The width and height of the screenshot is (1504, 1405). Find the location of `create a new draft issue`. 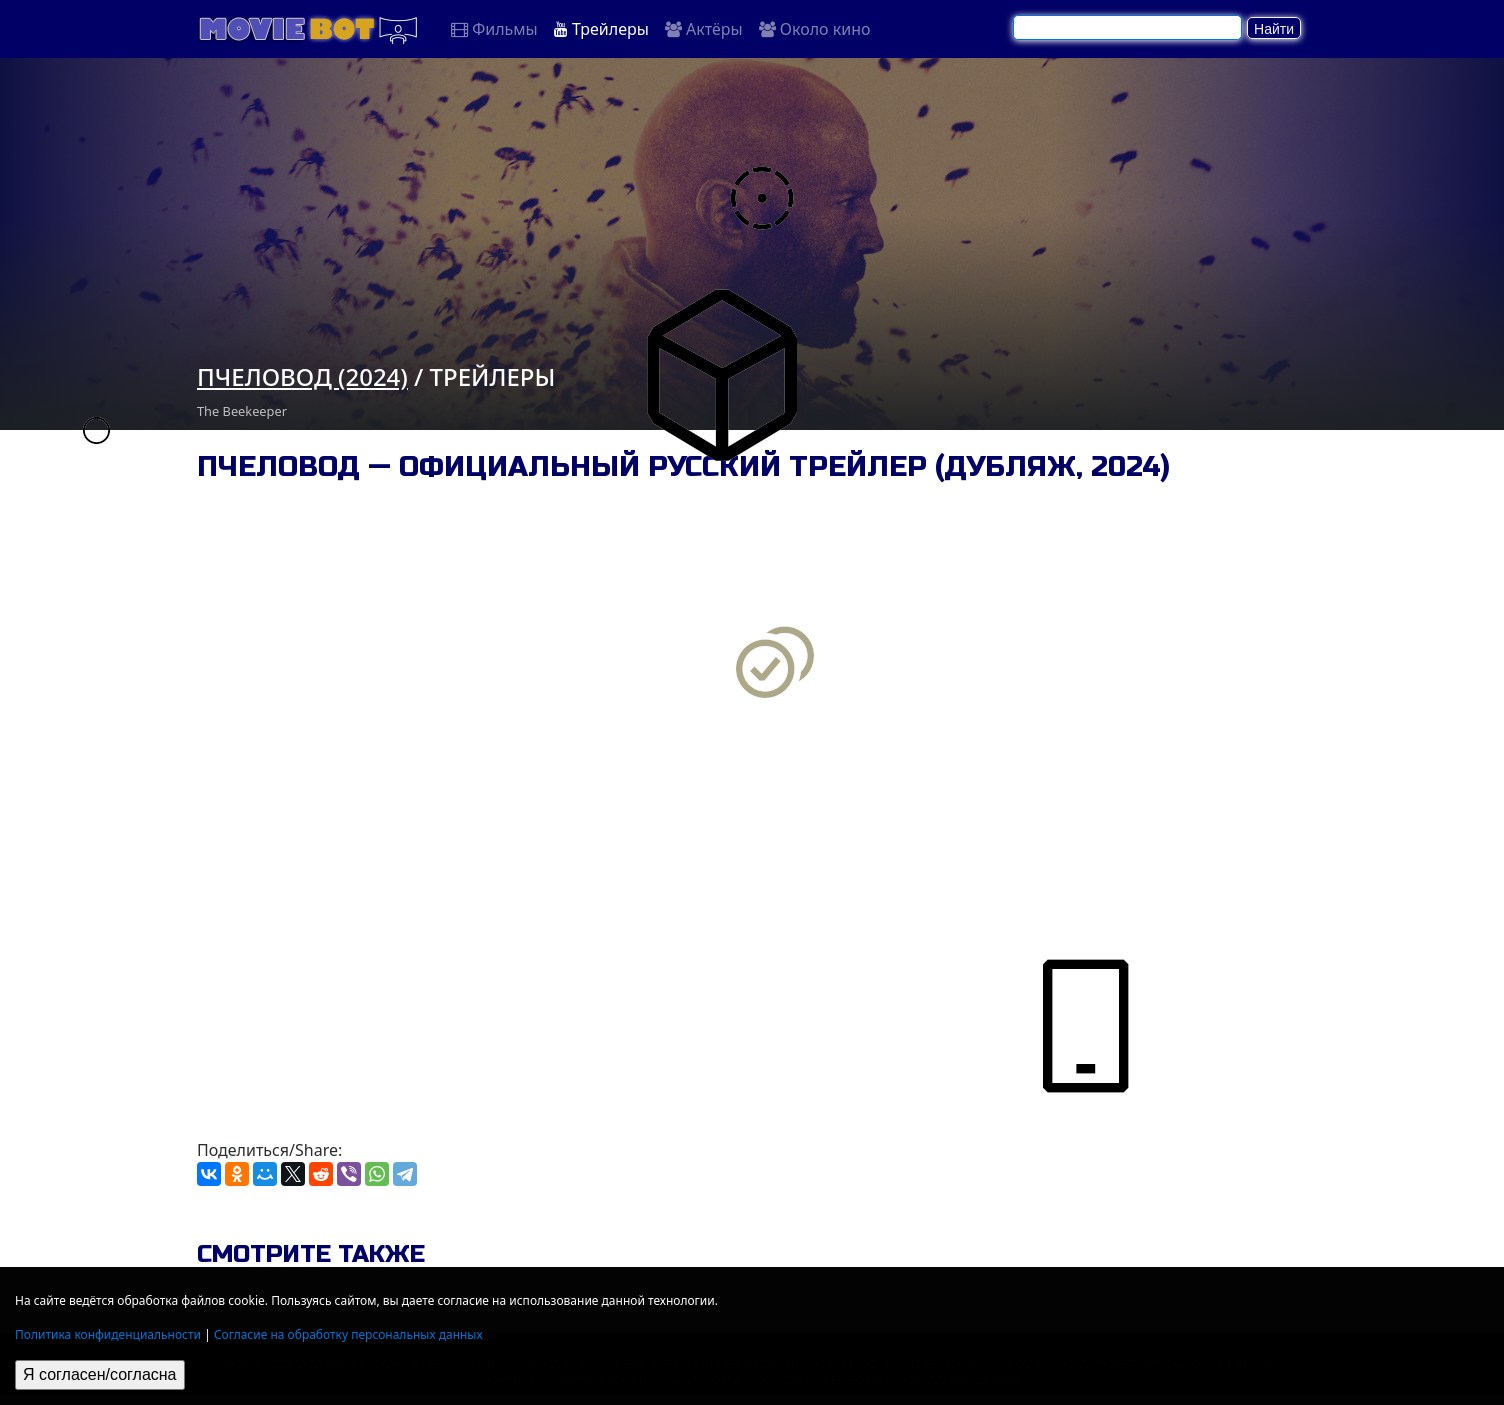

create a new draft issue is located at coordinates (764, 200).